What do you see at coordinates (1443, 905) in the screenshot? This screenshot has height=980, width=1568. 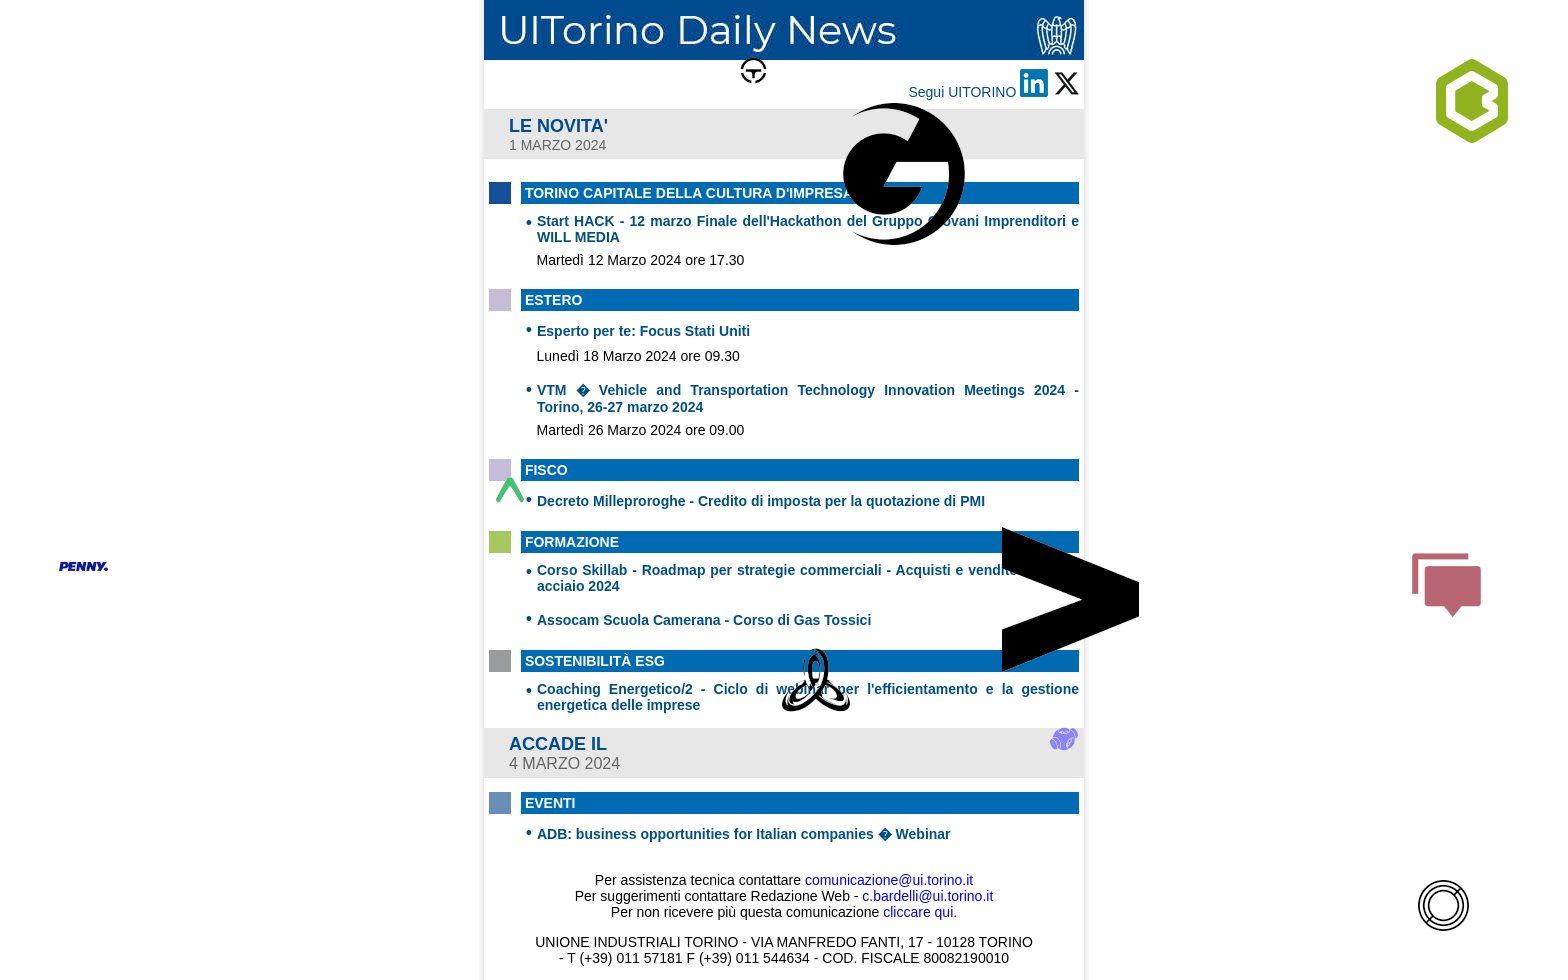 I see `circle company logo` at bounding box center [1443, 905].